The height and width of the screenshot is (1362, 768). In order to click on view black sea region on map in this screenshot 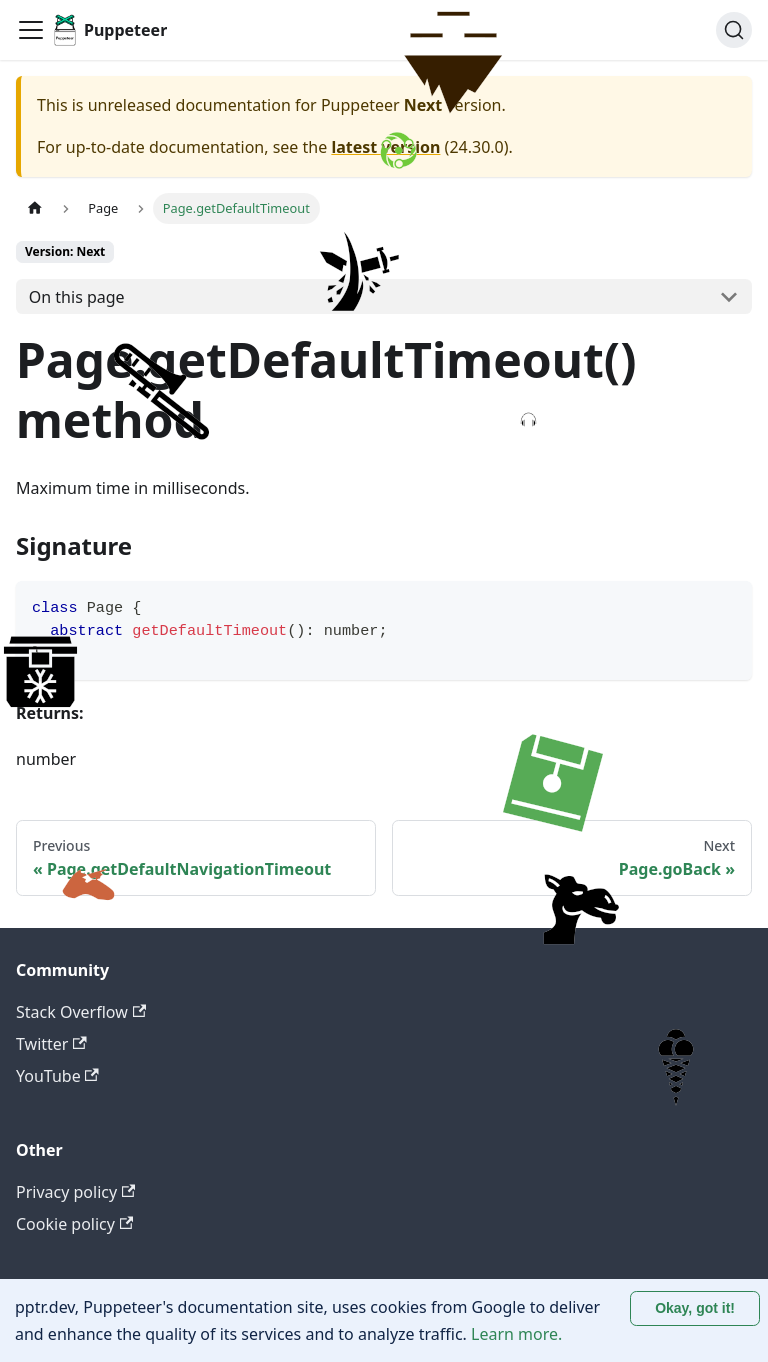, I will do `click(88, 884)`.